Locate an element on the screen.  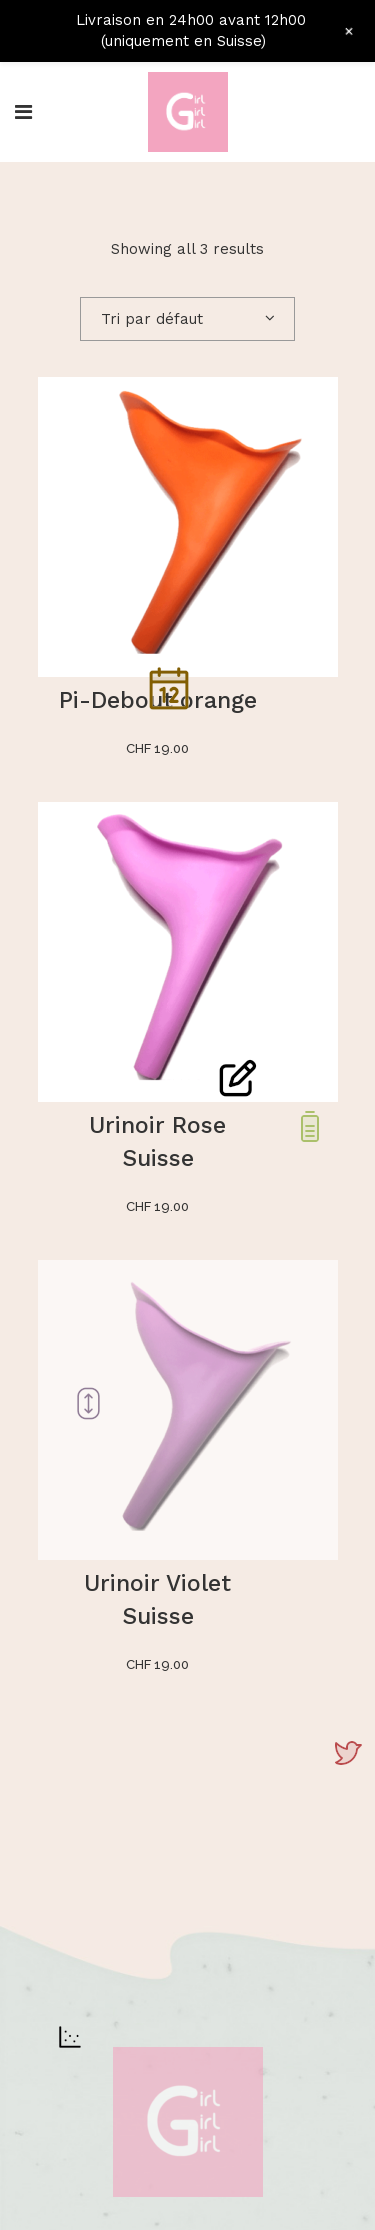
view scatter plot data is located at coordinates (70, 2037).